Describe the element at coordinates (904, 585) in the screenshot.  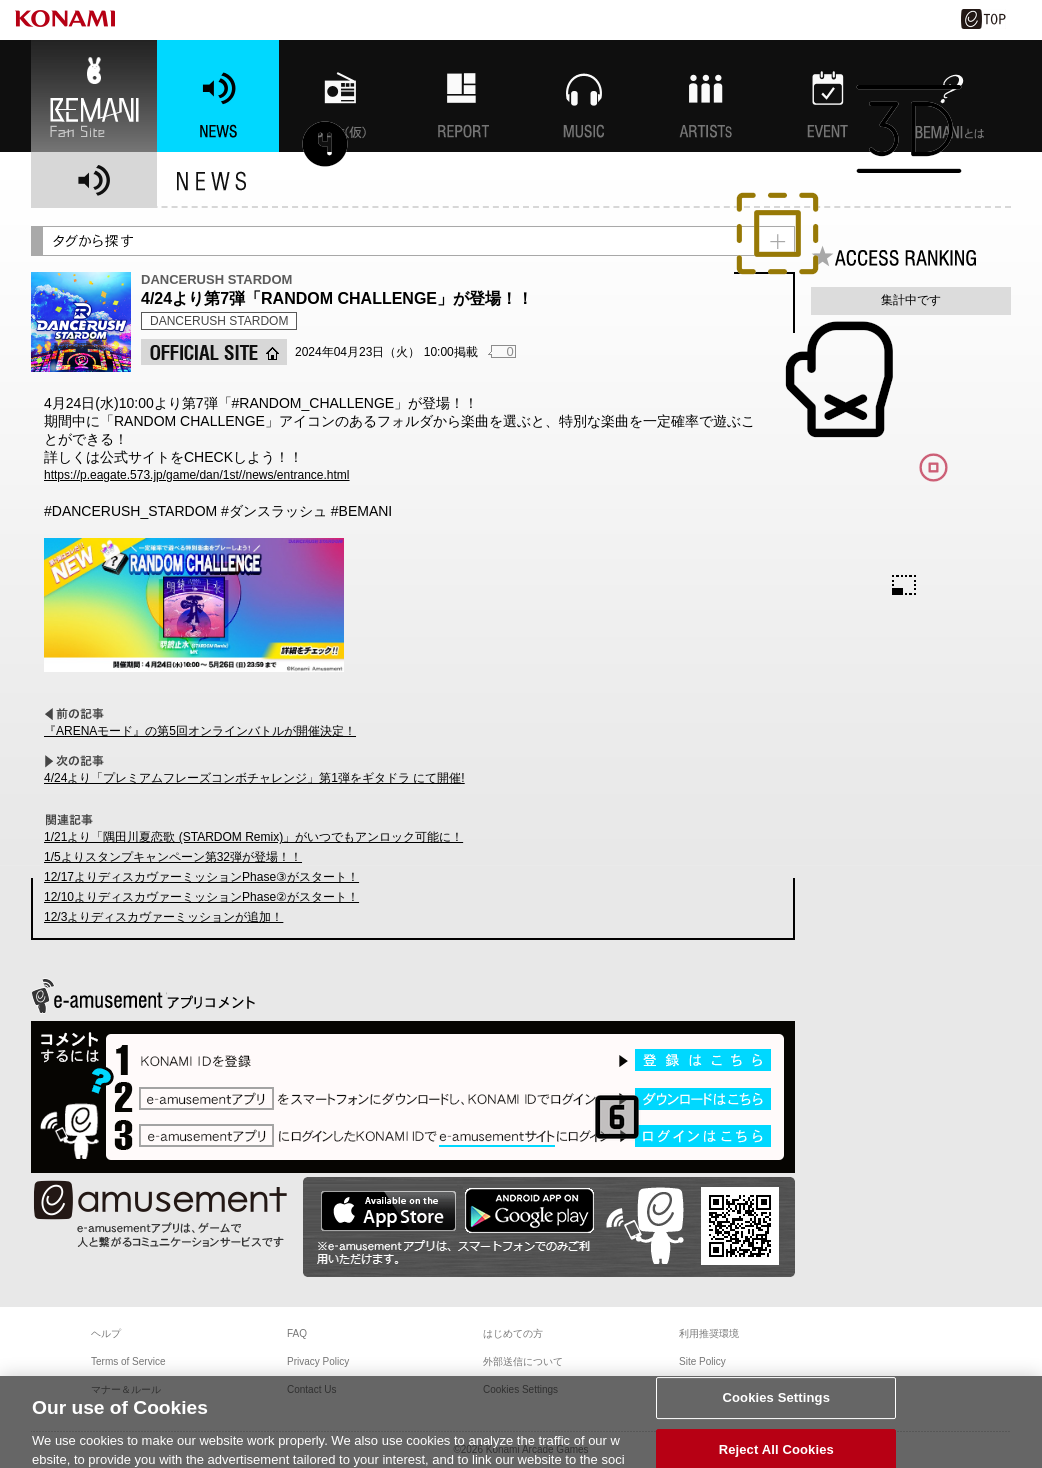
I see `resize image to small dimensions` at that location.